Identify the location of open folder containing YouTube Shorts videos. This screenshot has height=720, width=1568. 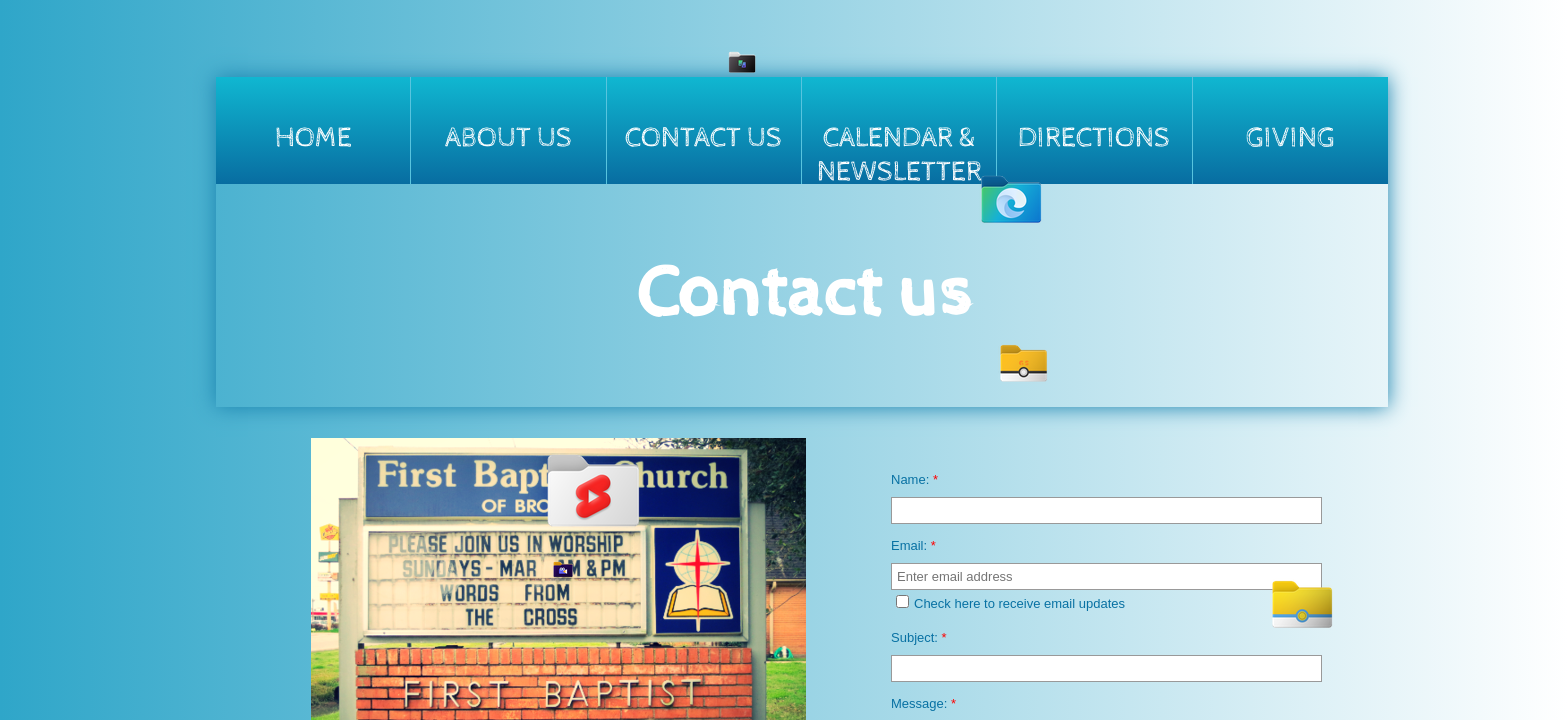
(593, 493).